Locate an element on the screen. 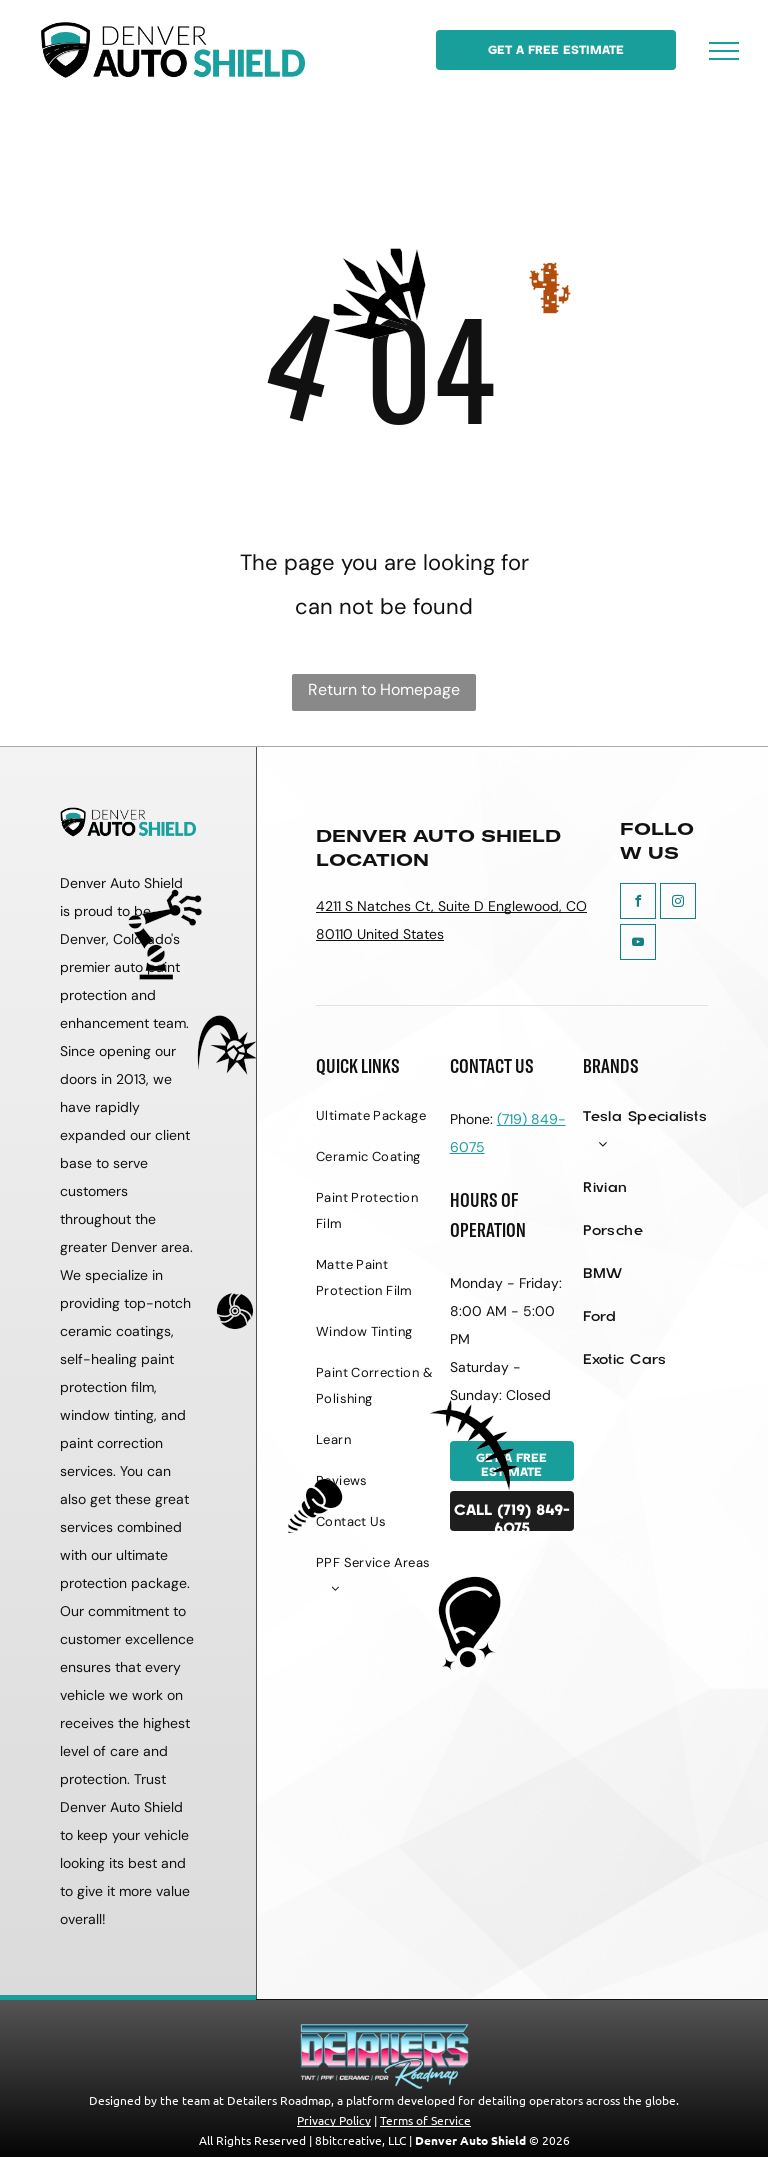  activate morph ball transformation is located at coordinates (235, 1311).